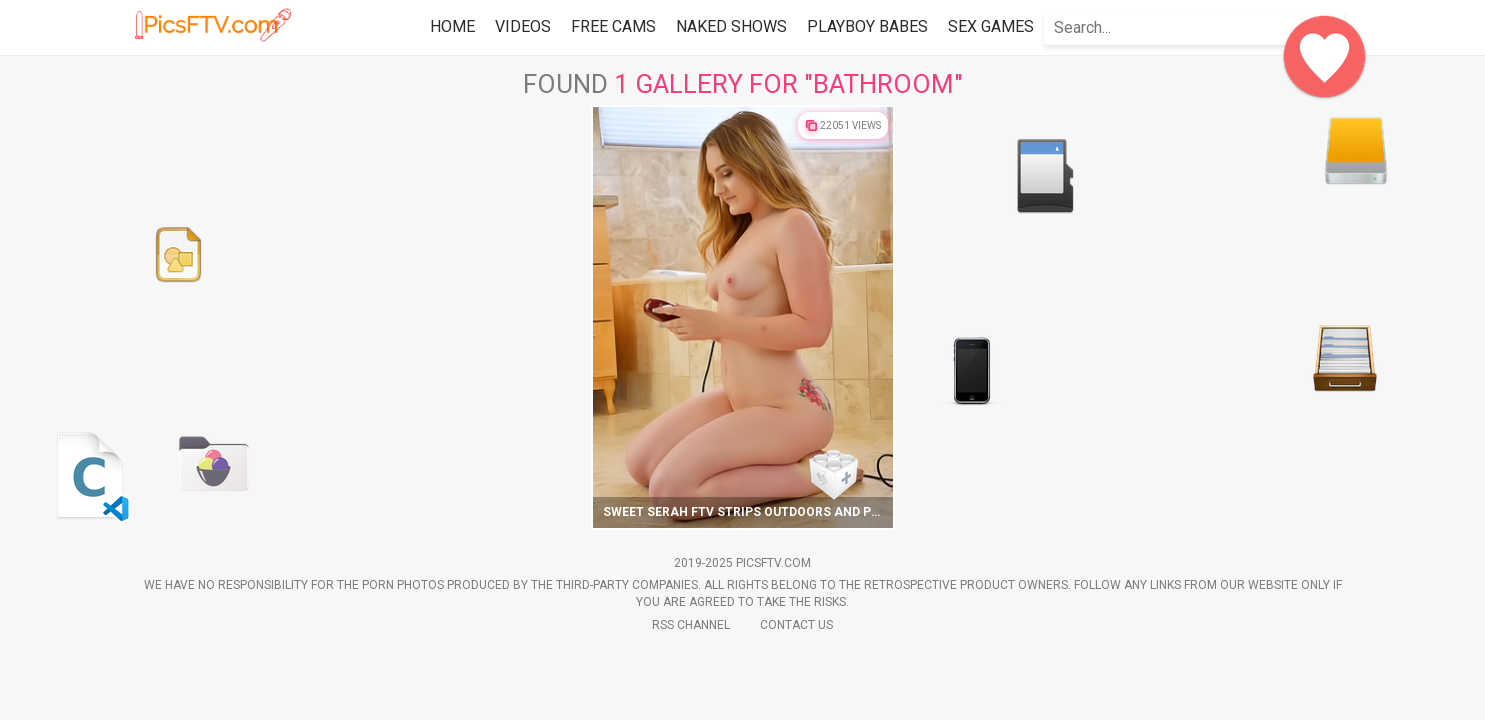  I want to click on open a C programming file in Visual Studio Code, so click(90, 477).